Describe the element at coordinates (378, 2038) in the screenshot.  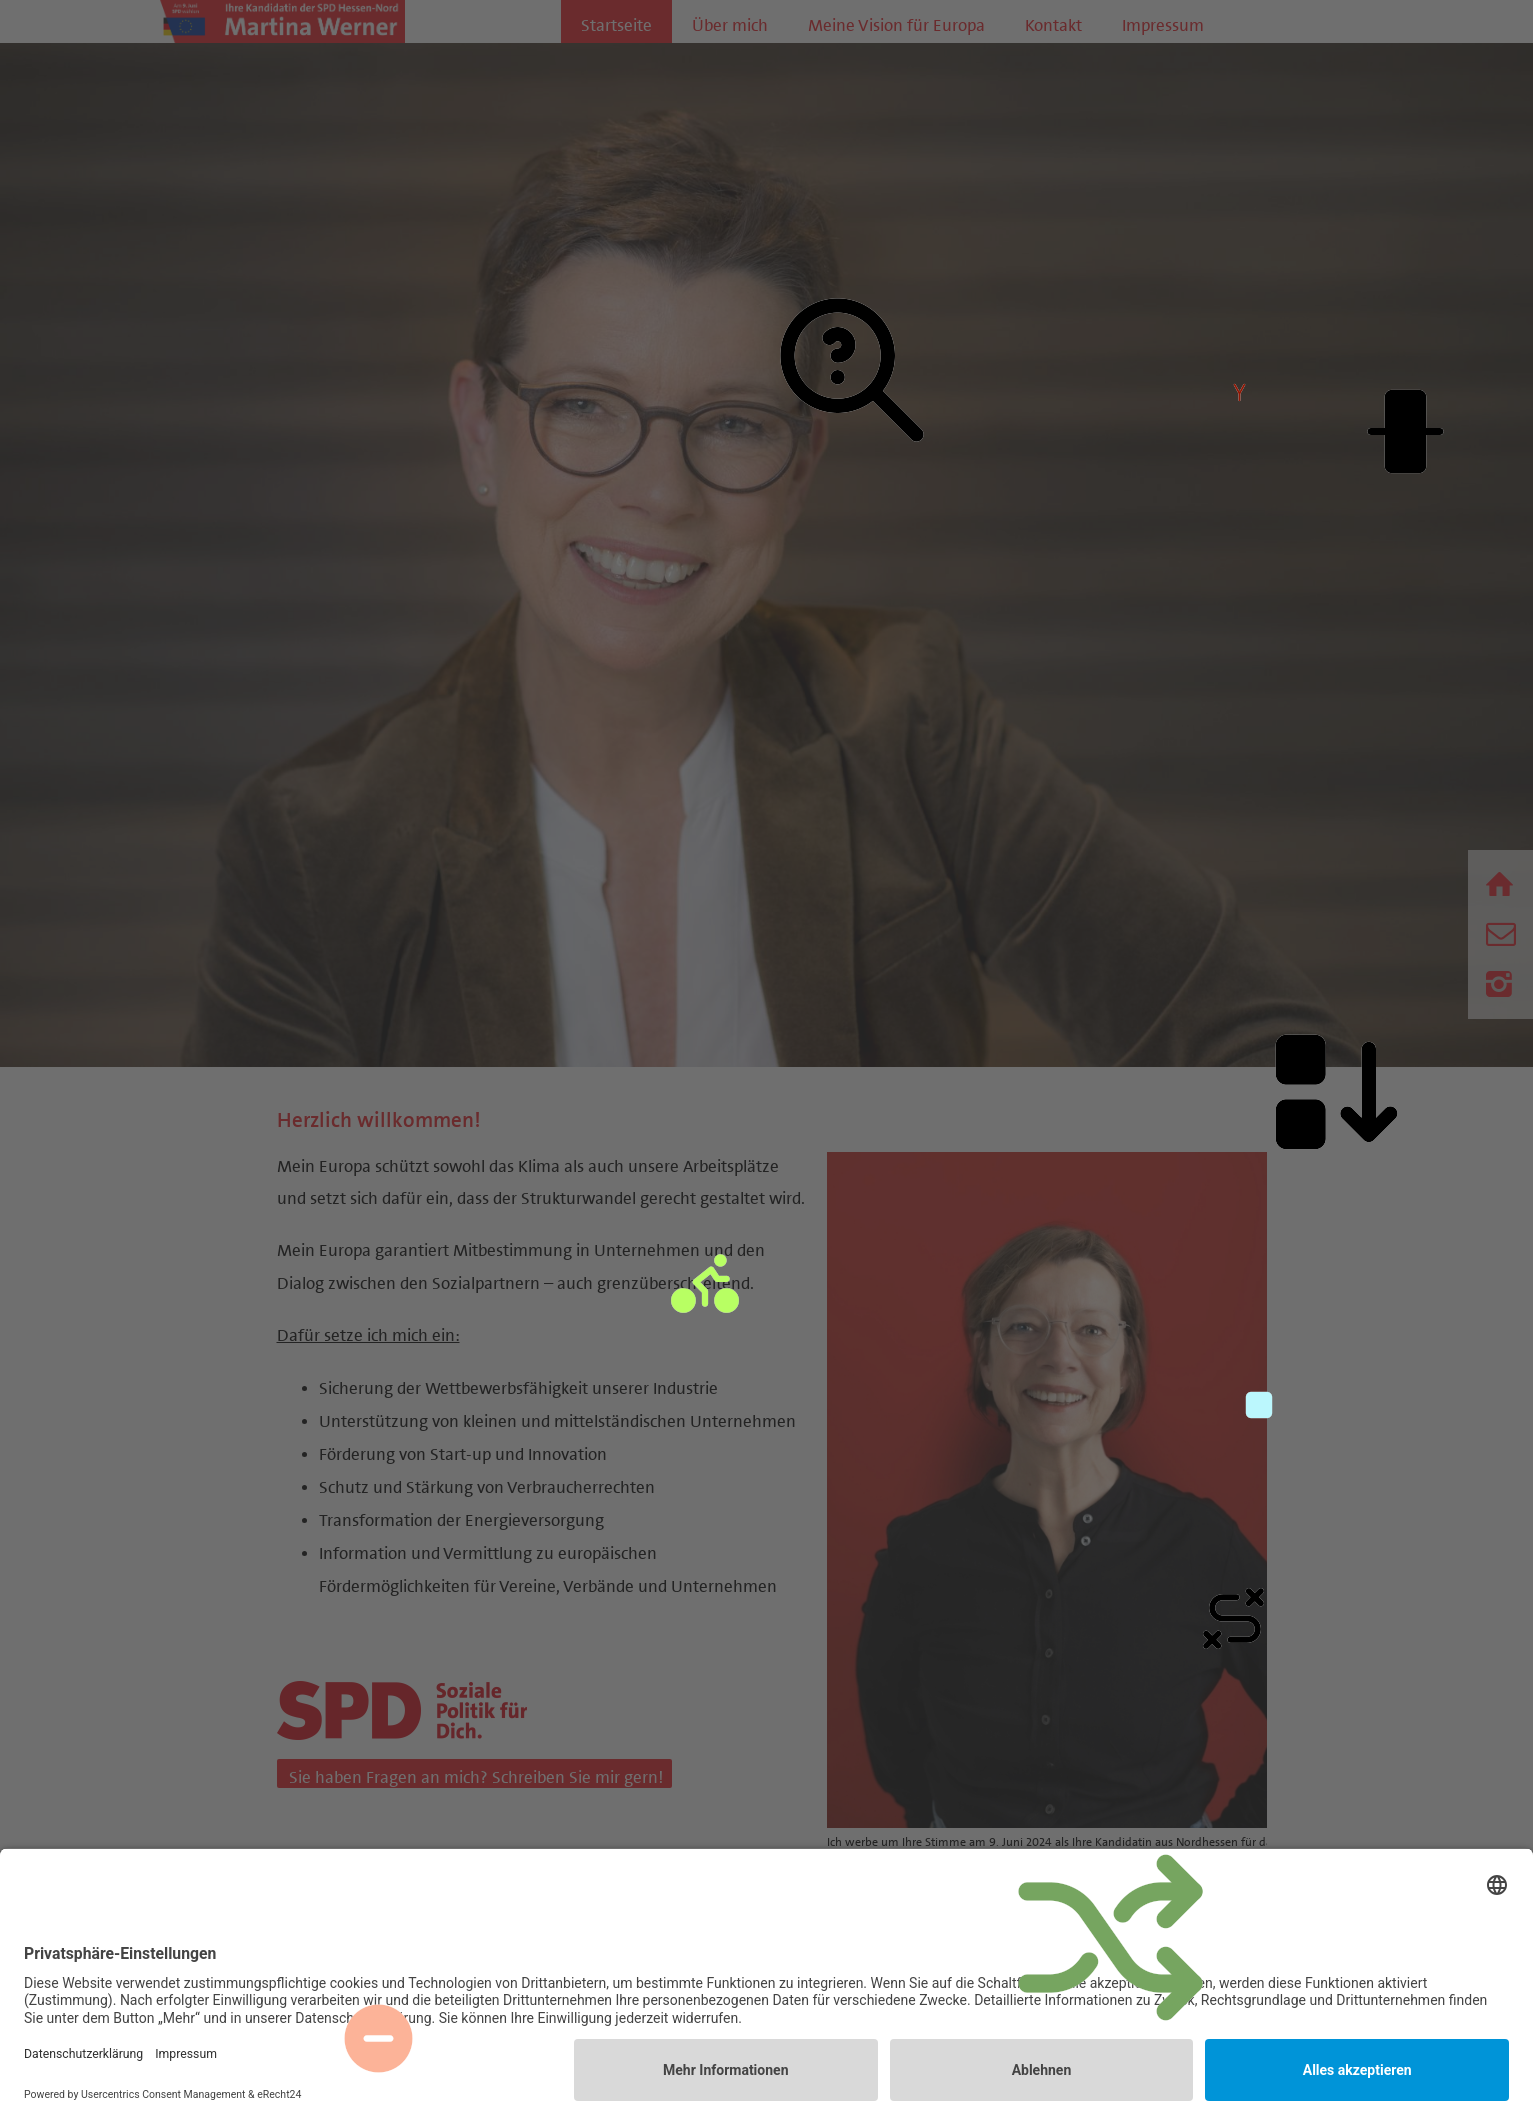
I see `remove an item from a list` at that location.